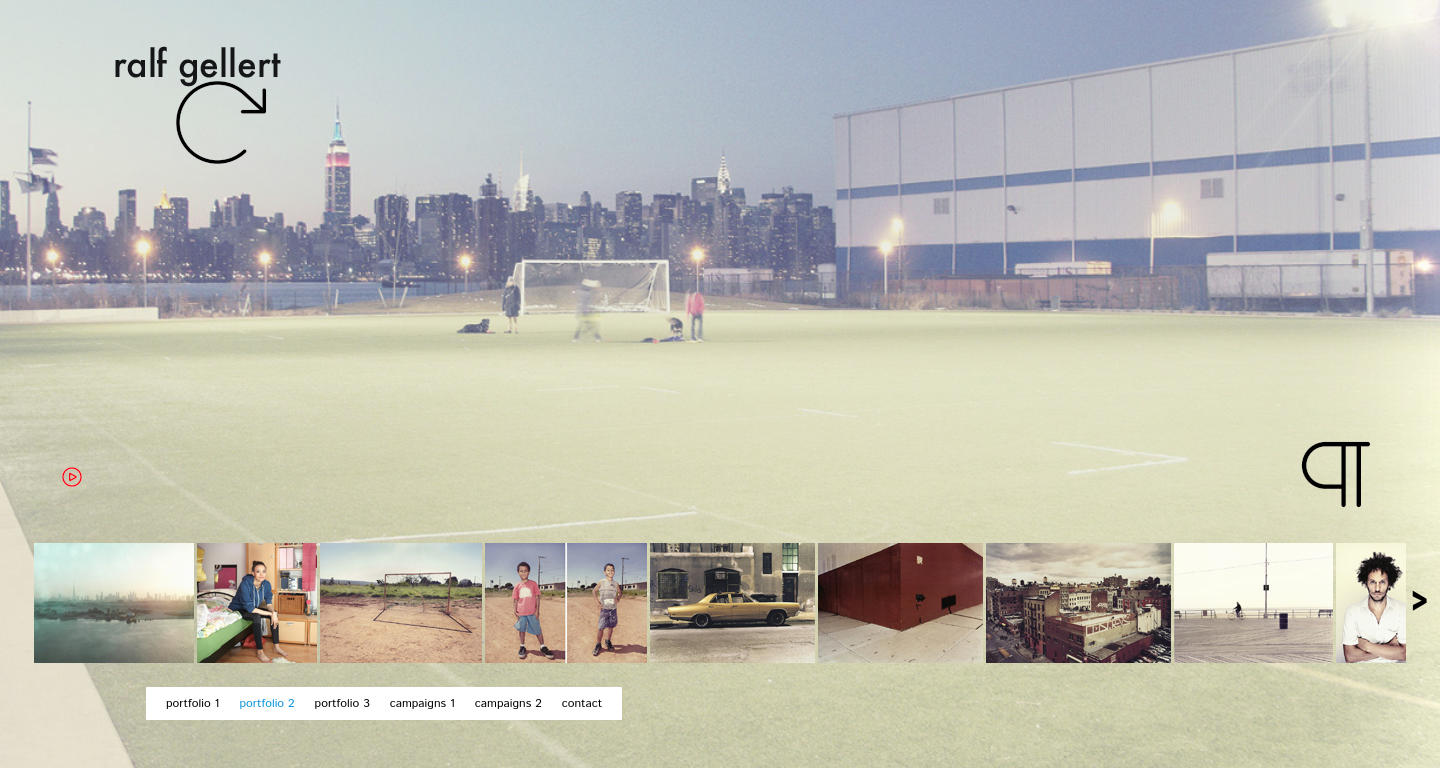 This screenshot has width=1440, height=768. I want to click on play media or video content, so click(72, 477).